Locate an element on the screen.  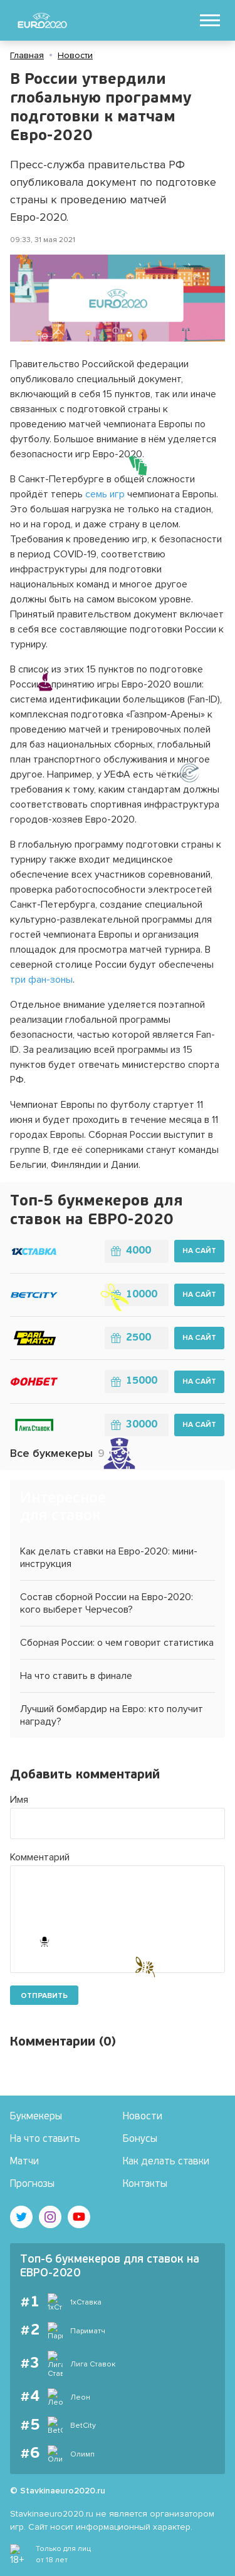
access healthcare or medical services is located at coordinates (119, 1453).